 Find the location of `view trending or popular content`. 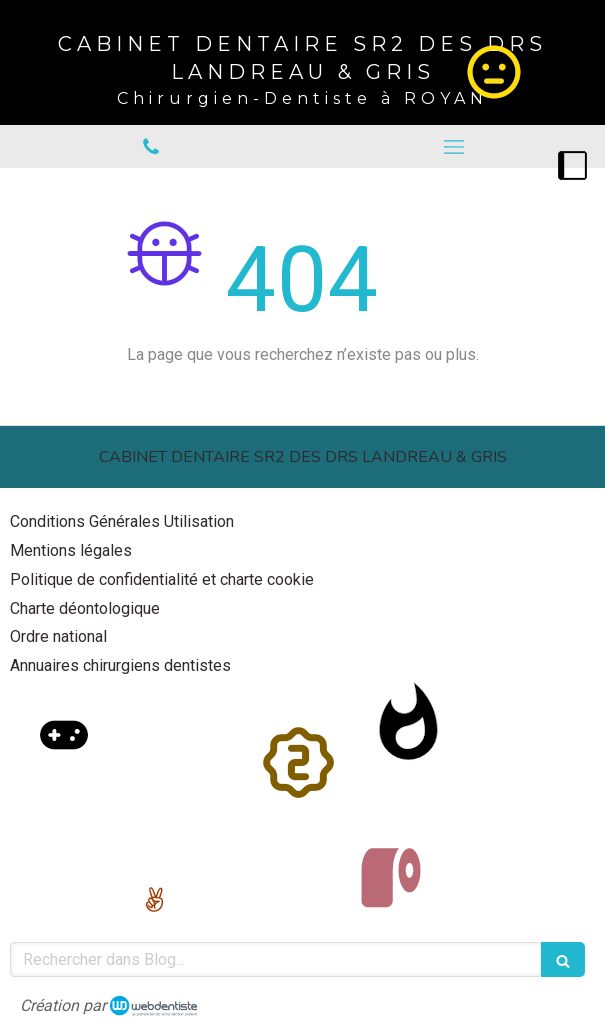

view trending or popular content is located at coordinates (408, 723).